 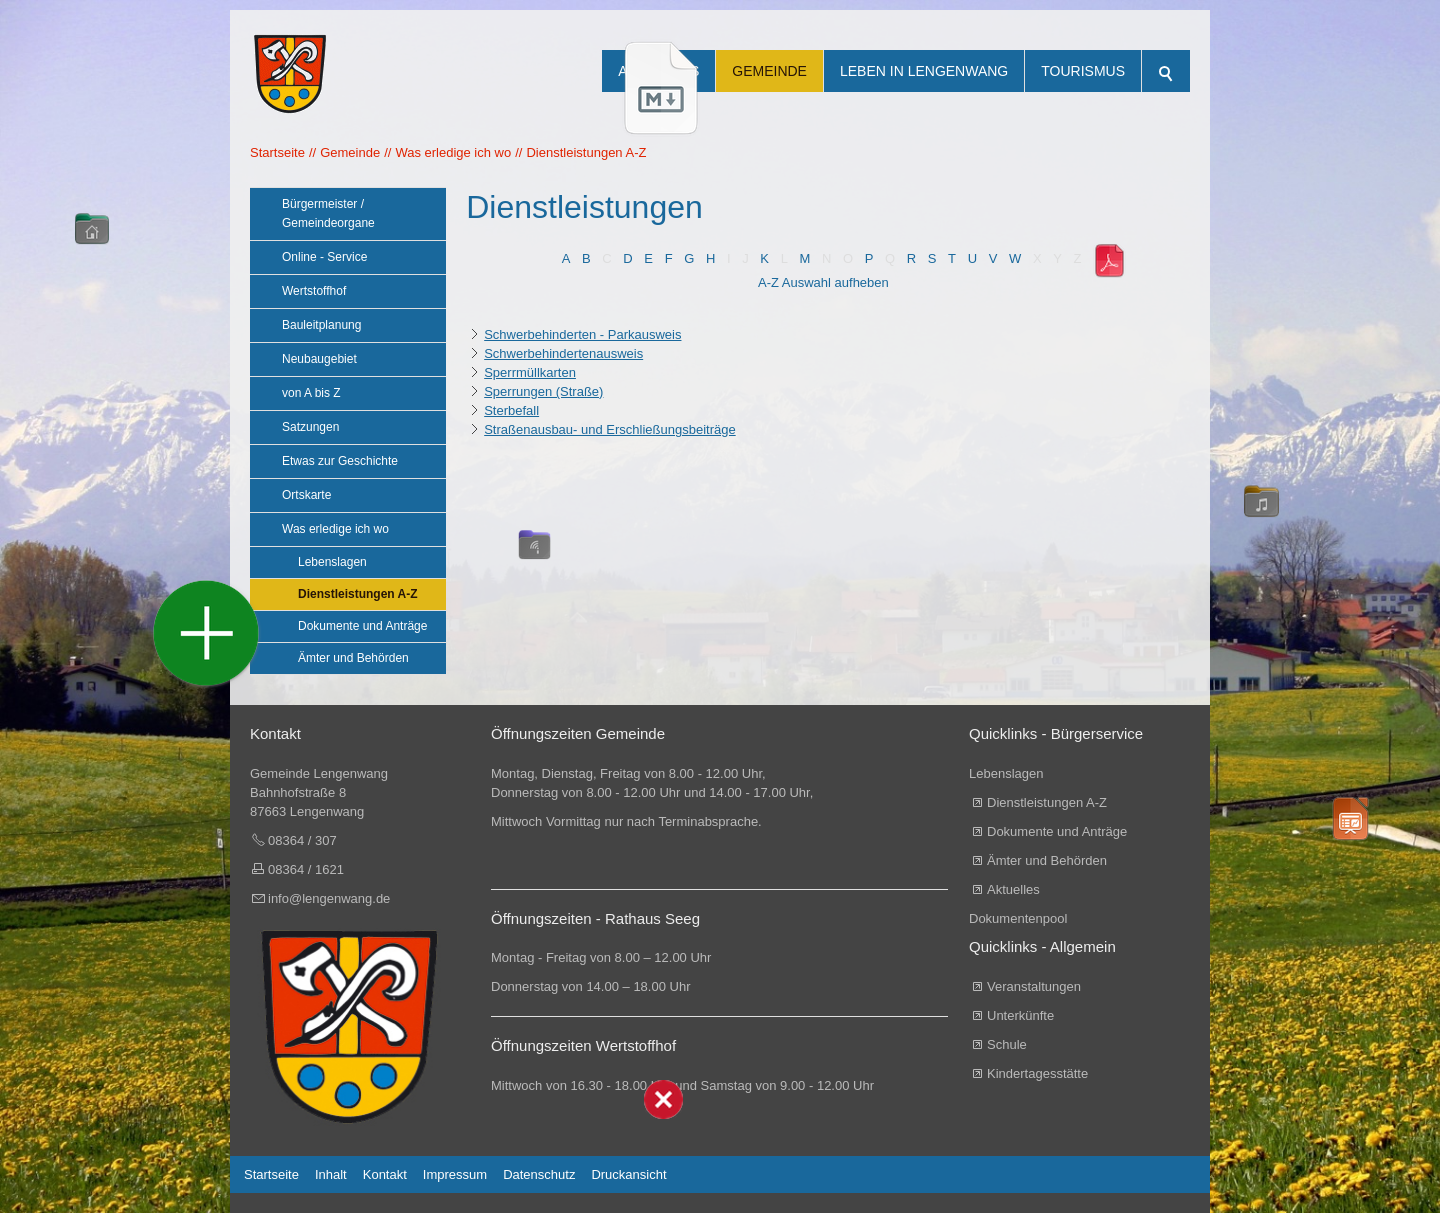 I want to click on a PDF document file, so click(x=1109, y=260).